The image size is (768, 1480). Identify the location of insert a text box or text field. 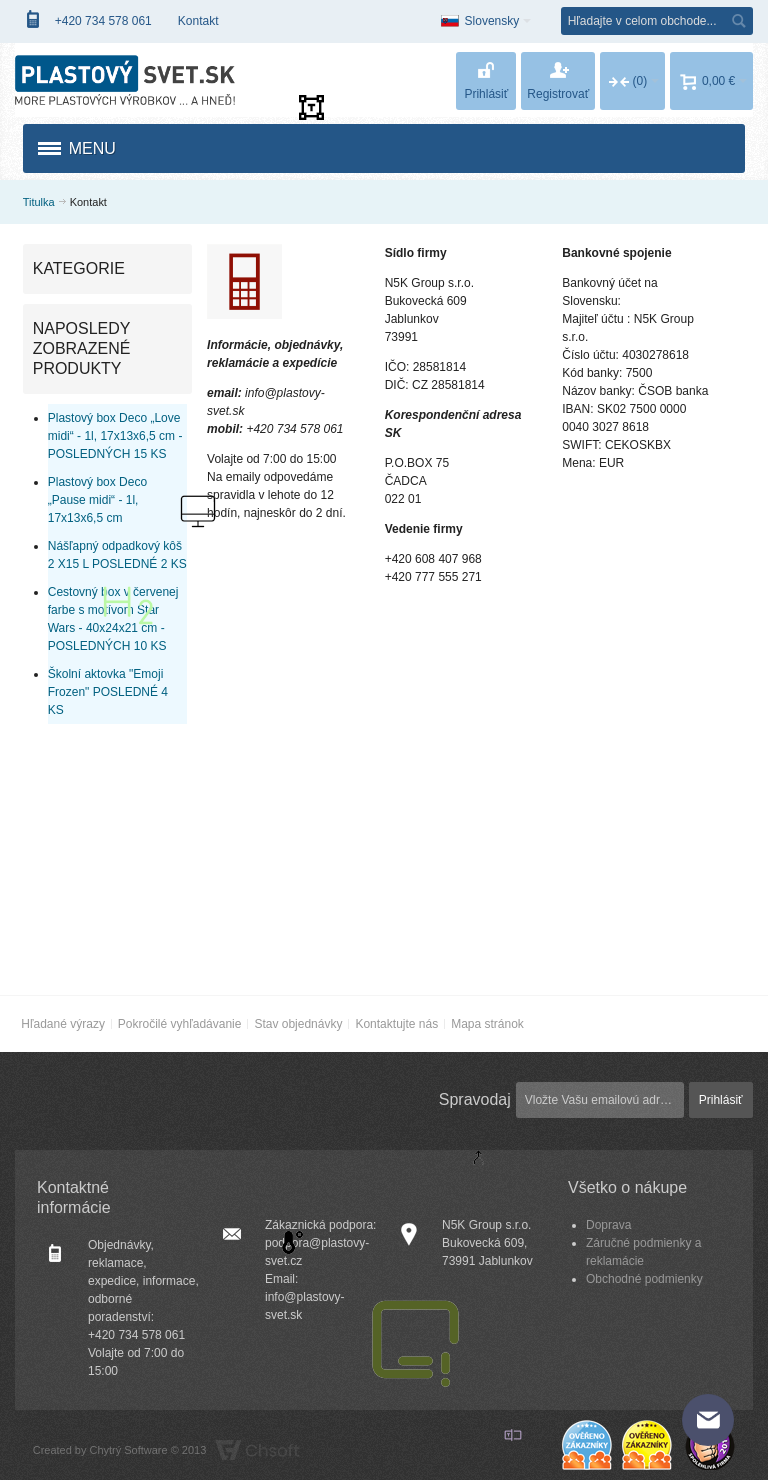
(311, 107).